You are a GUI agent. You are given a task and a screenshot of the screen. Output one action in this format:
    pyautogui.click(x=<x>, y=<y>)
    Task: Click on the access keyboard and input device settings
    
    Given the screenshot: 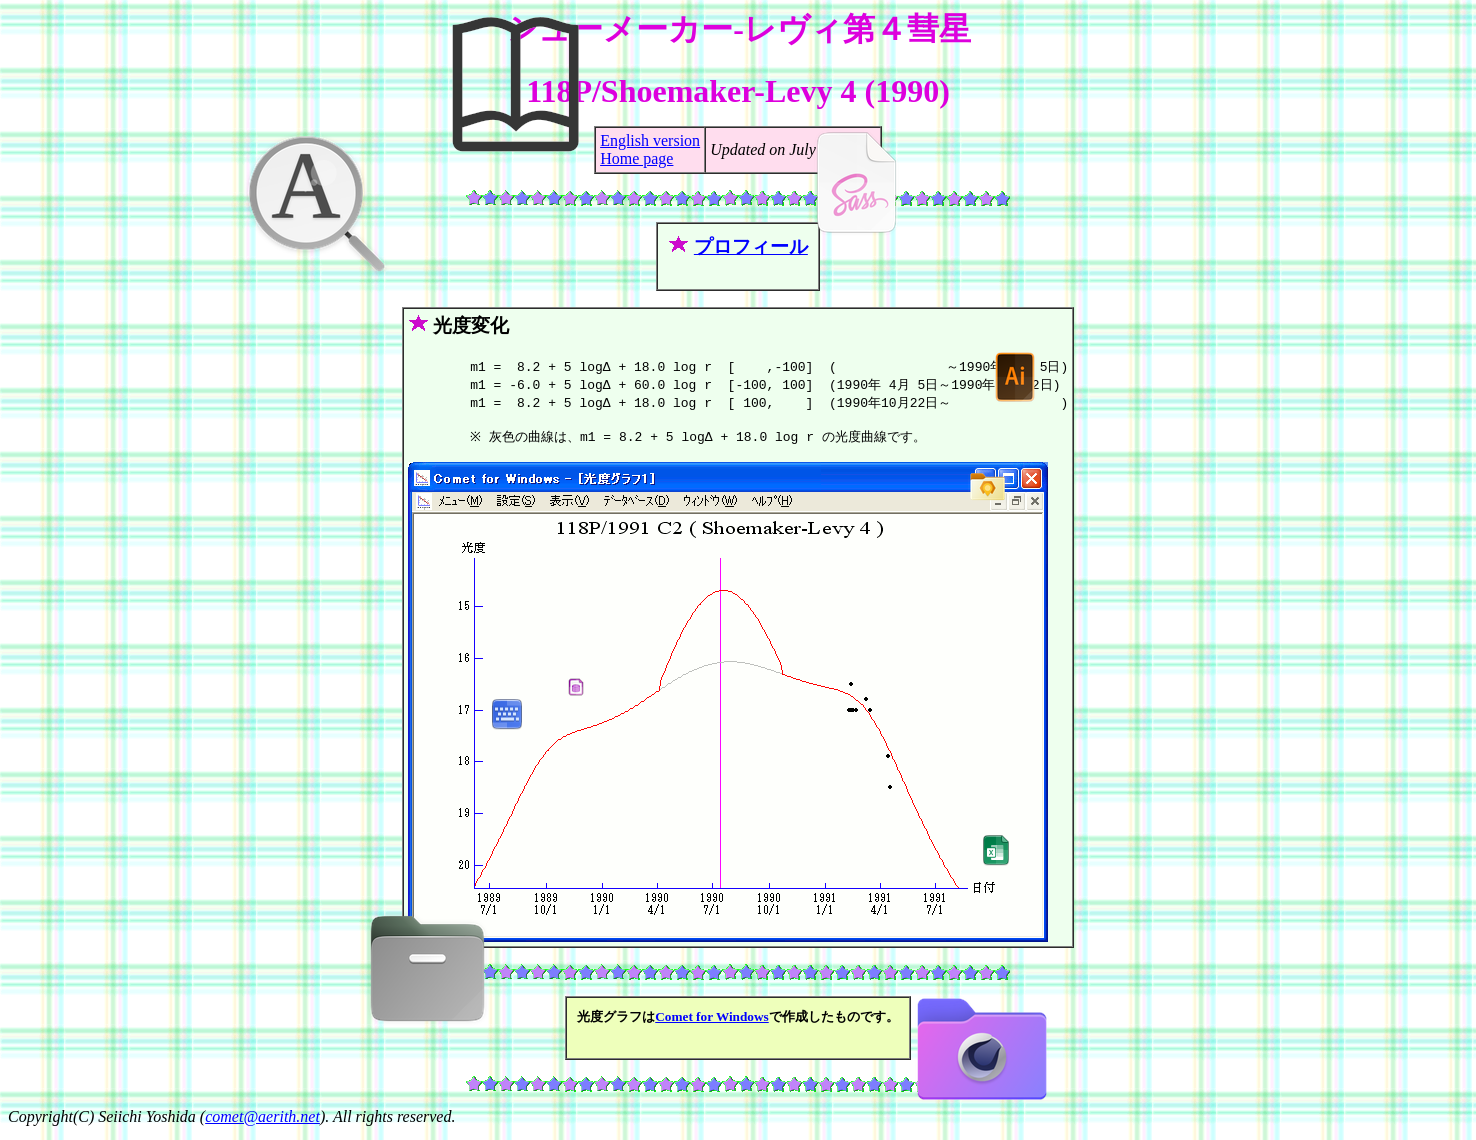 What is the action you would take?
    pyautogui.click(x=507, y=714)
    